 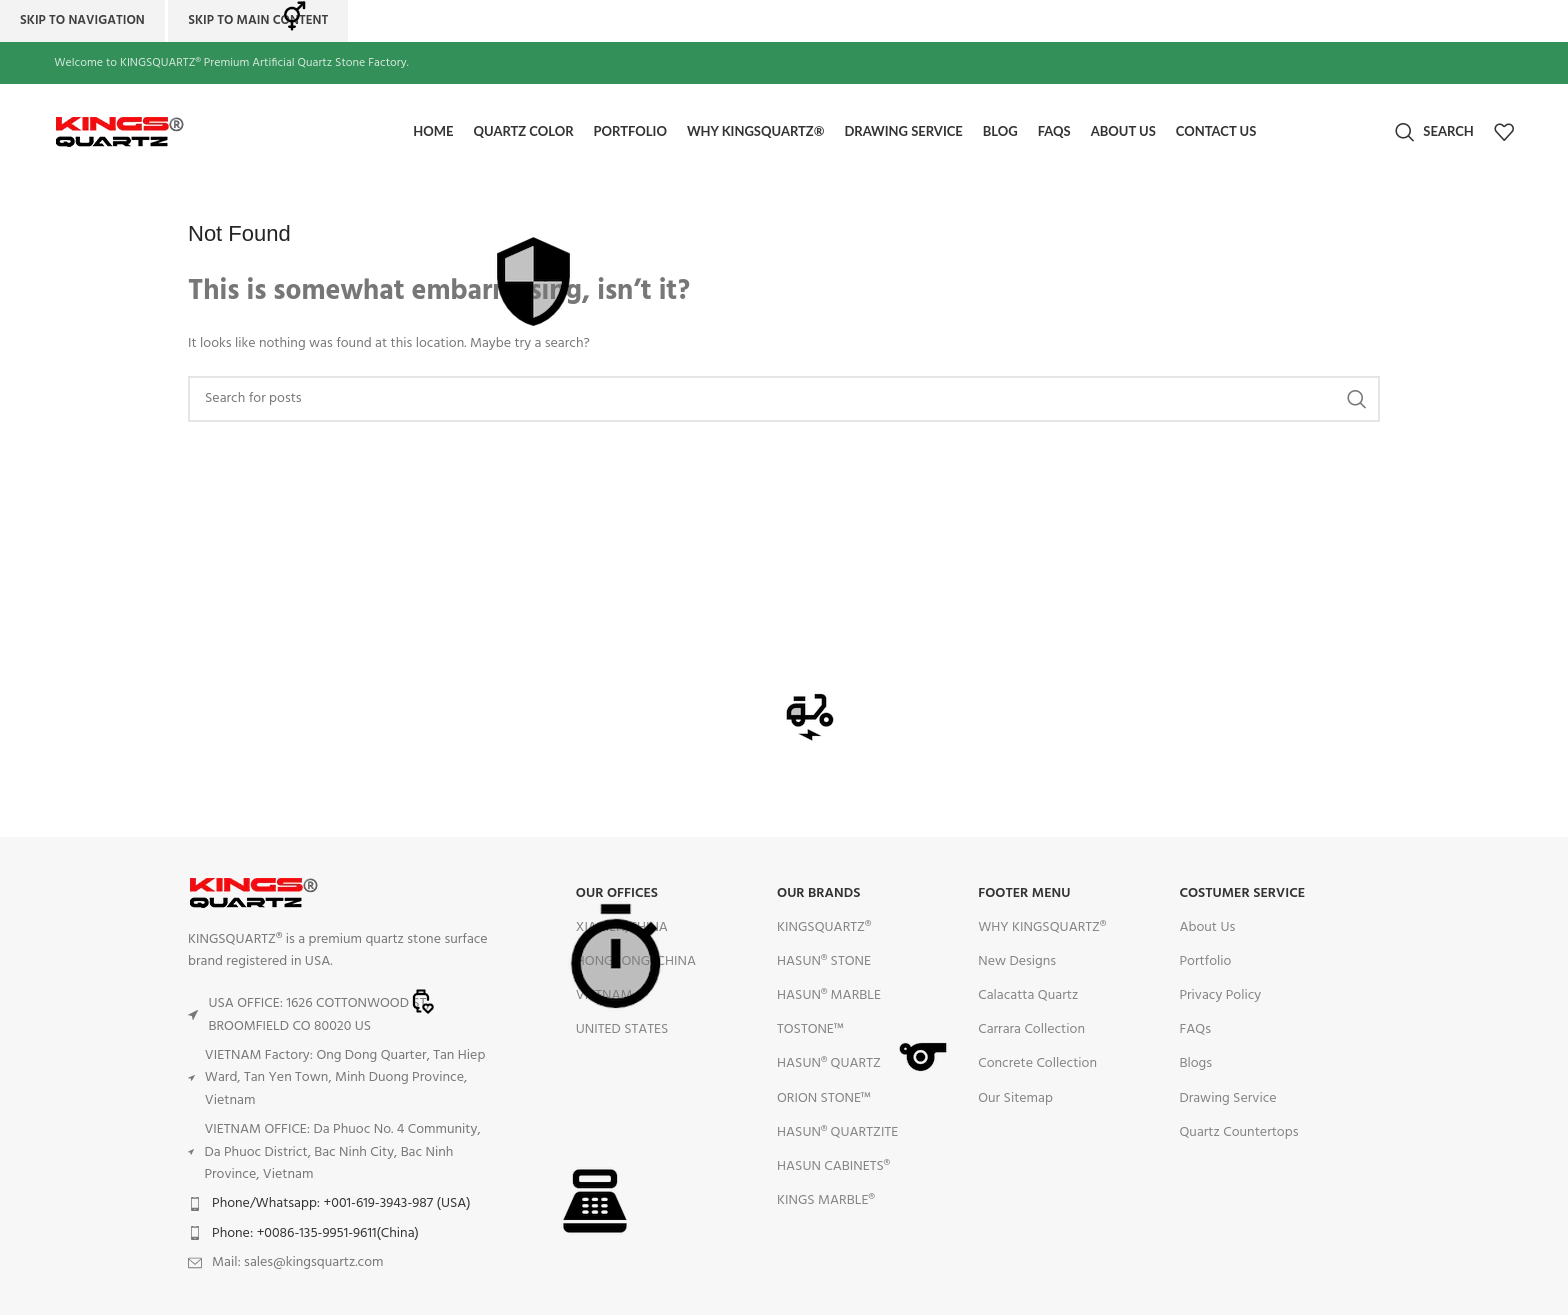 What do you see at coordinates (615, 958) in the screenshot?
I see `set a countdown timer` at bounding box center [615, 958].